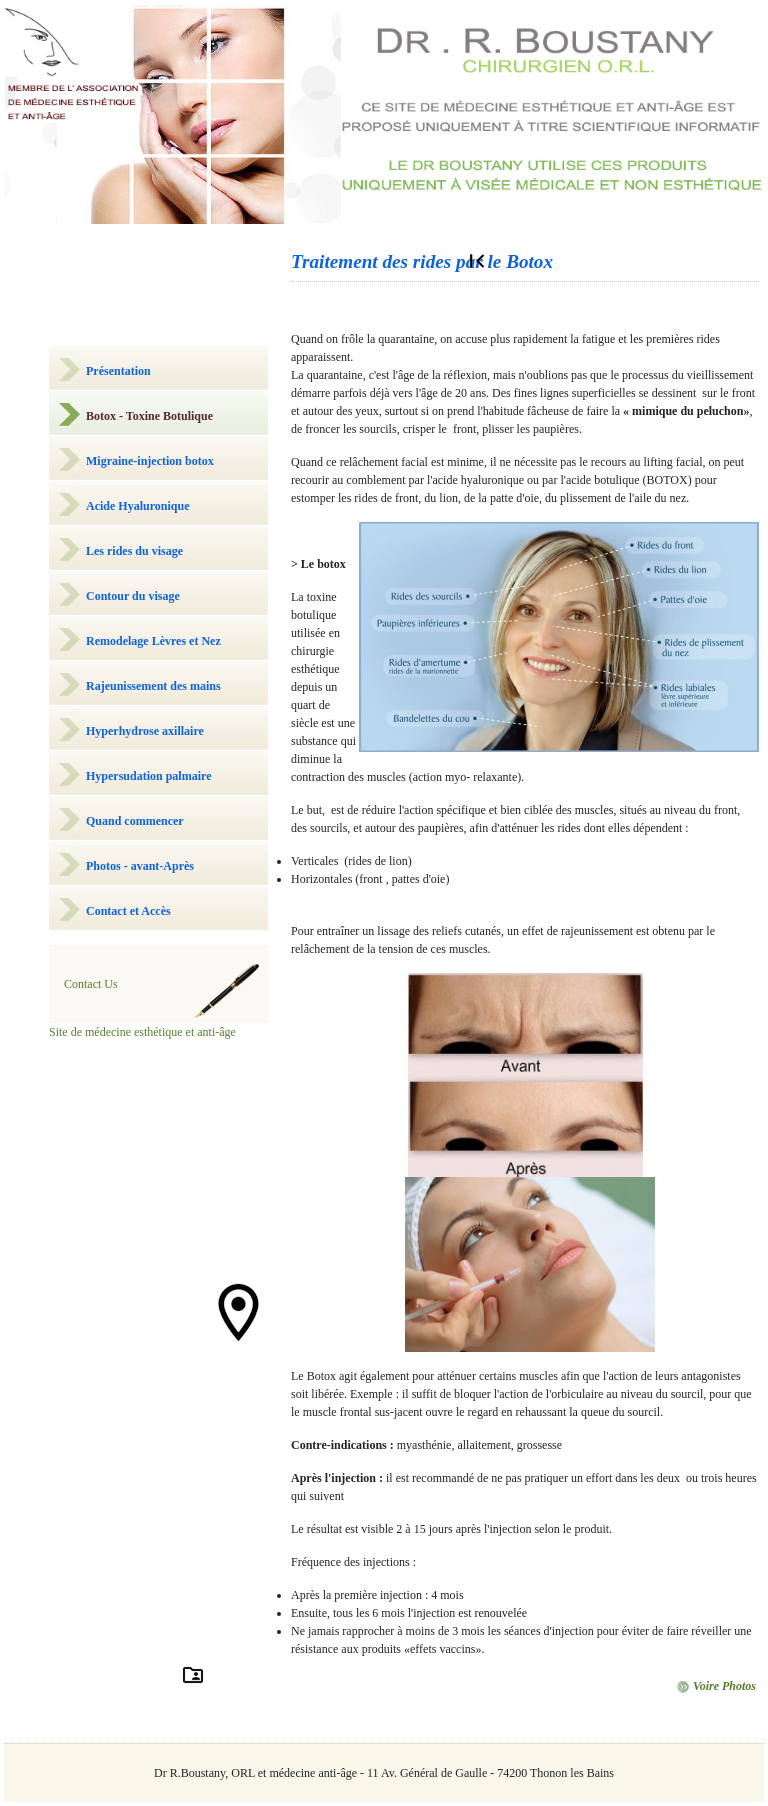  I want to click on go to first page, so click(477, 261).